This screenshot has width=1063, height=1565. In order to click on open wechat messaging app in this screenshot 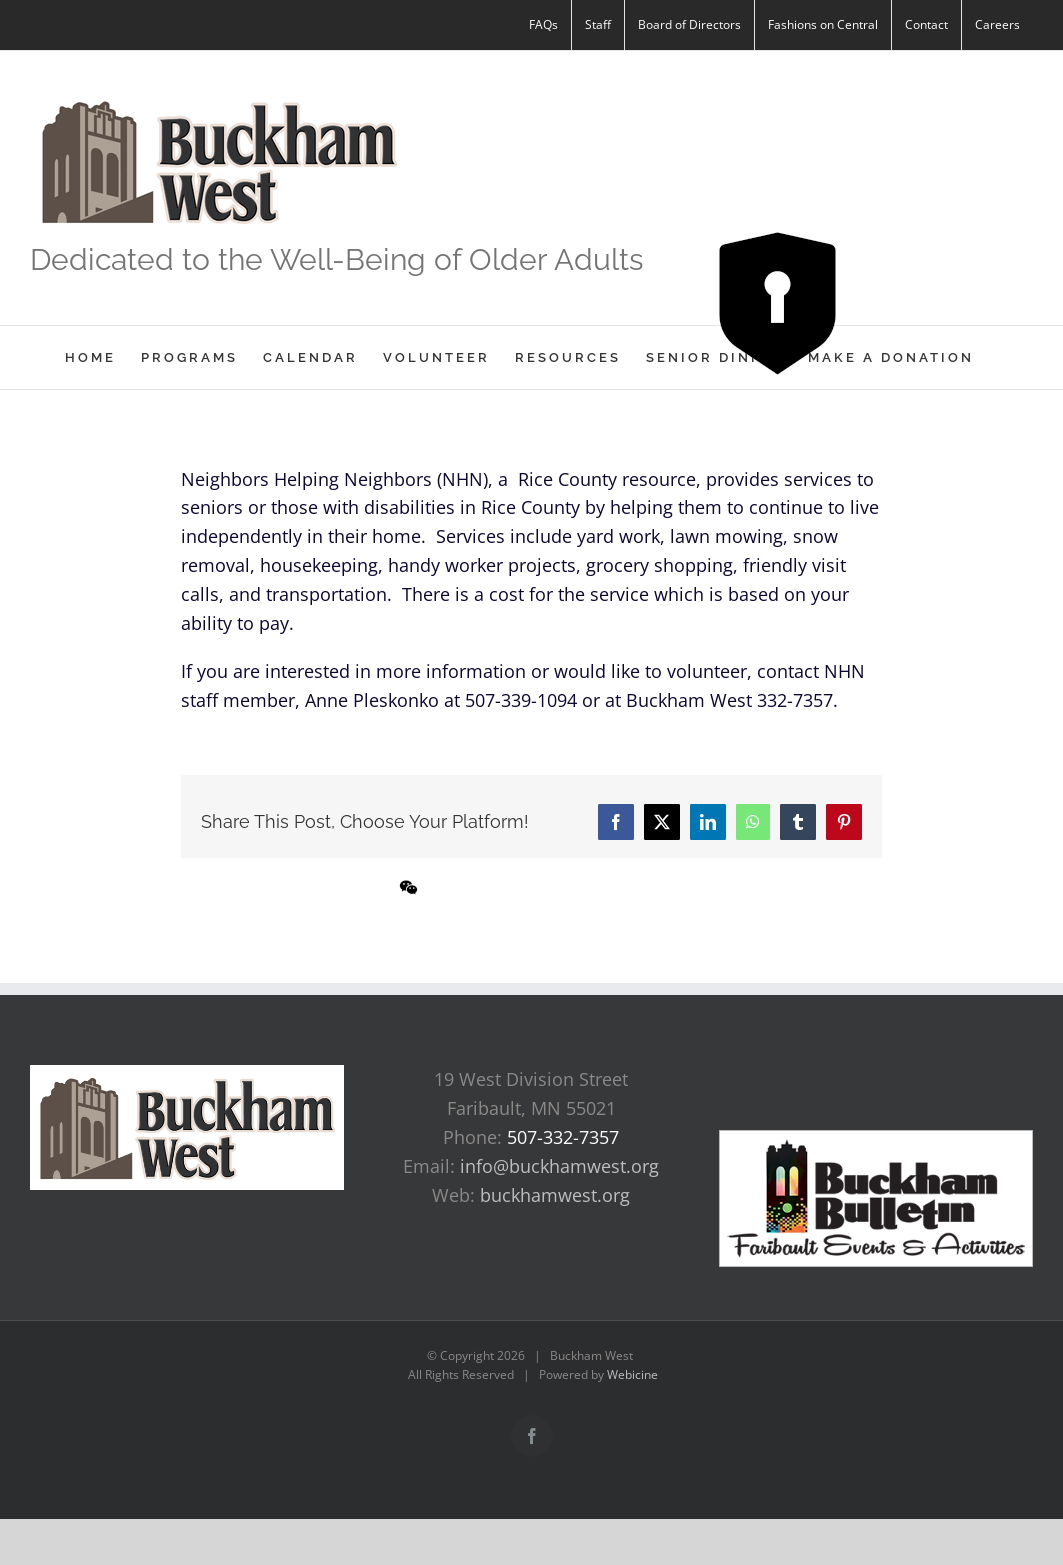, I will do `click(408, 887)`.